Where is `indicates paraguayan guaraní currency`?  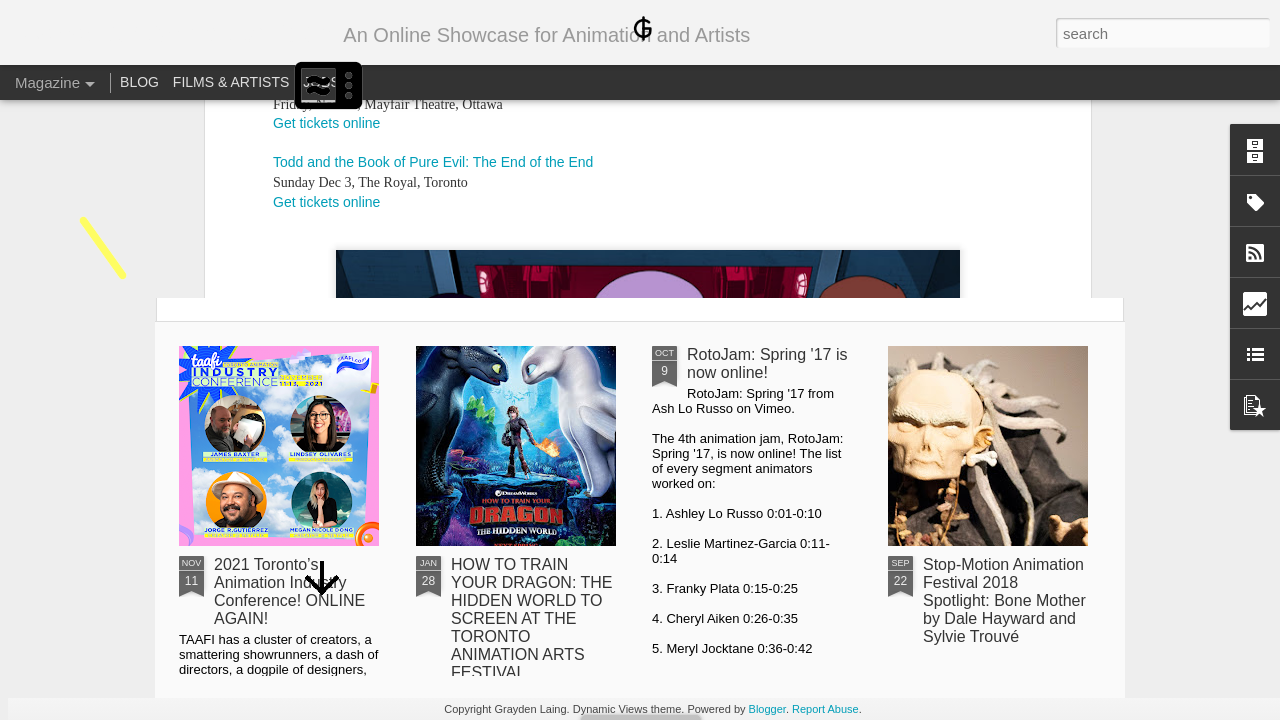 indicates paraguayan guaraní currency is located at coordinates (643, 28).